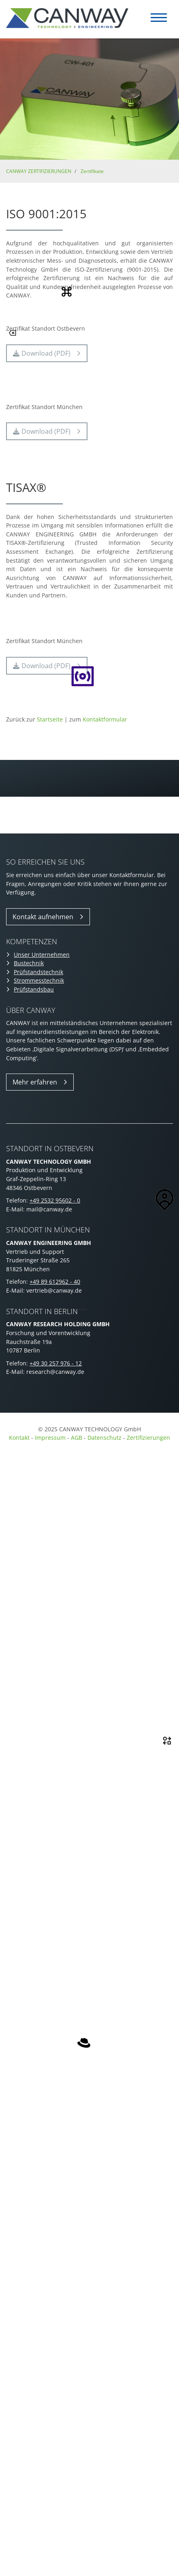 The image size is (179, 2576). What do you see at coordinates (66, 291) in the screenshot?
I see `command key symbol for keyboard shortcuts` at bounding box center [66, 291].